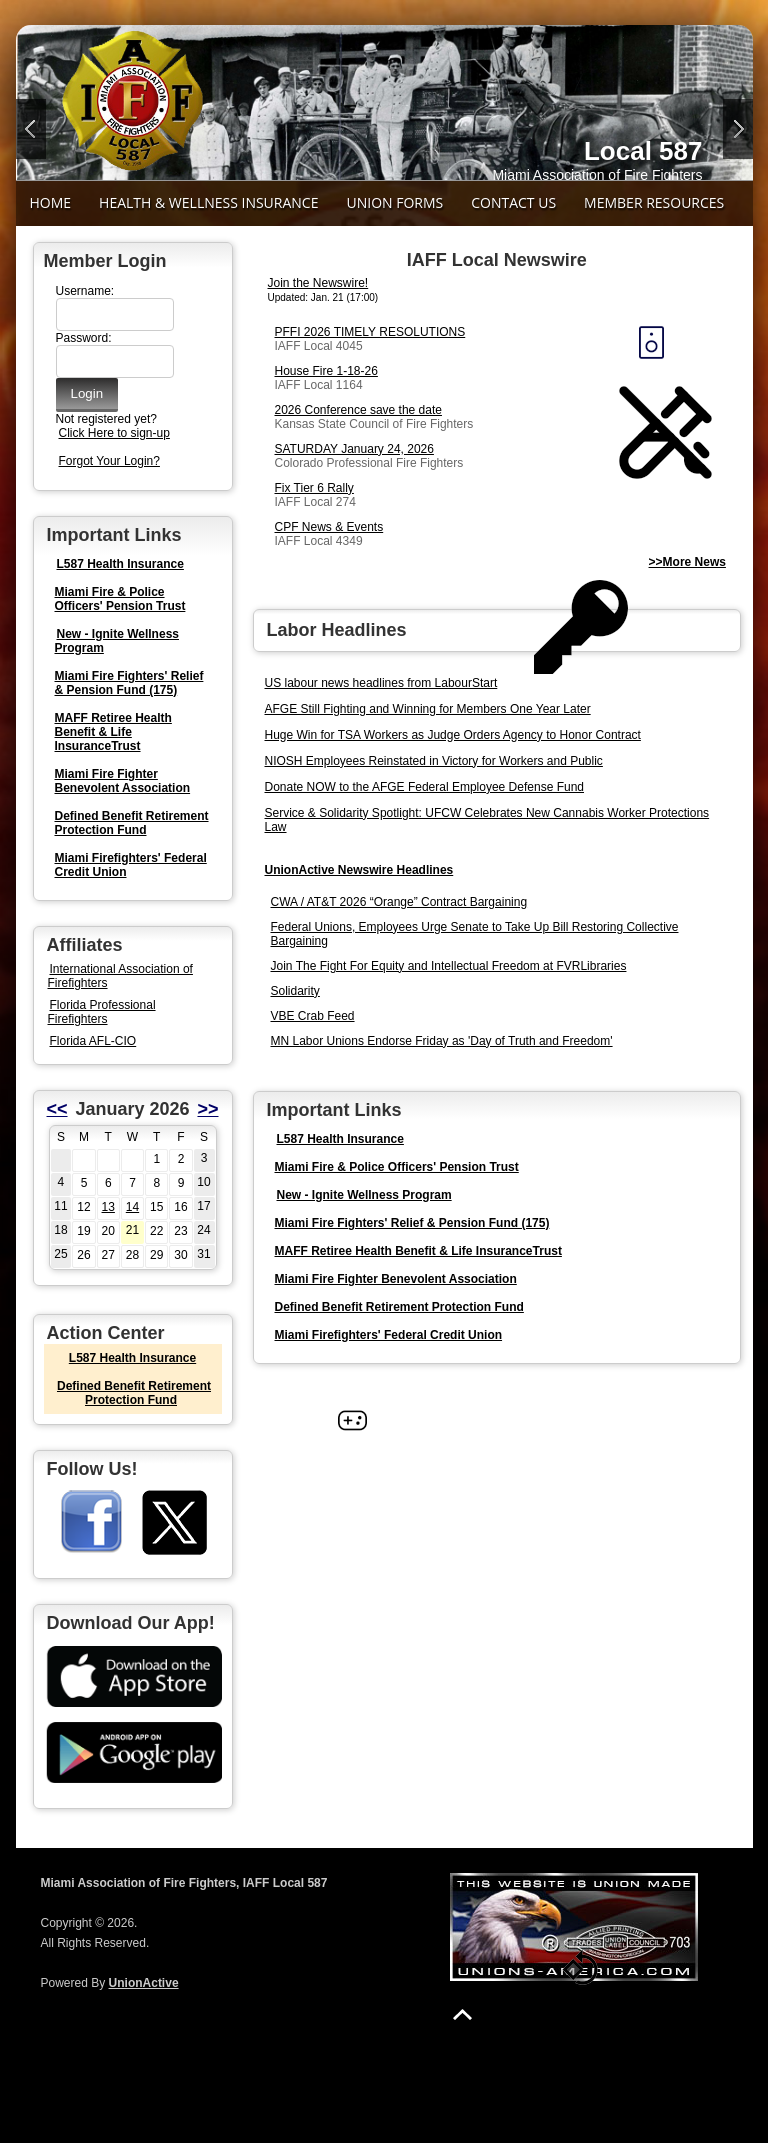  What do you see at coordinates (581, 1968) in the screenshot?
I see `rotate image 90 degrees counterclockwise` at bounding box center [581, 1968].